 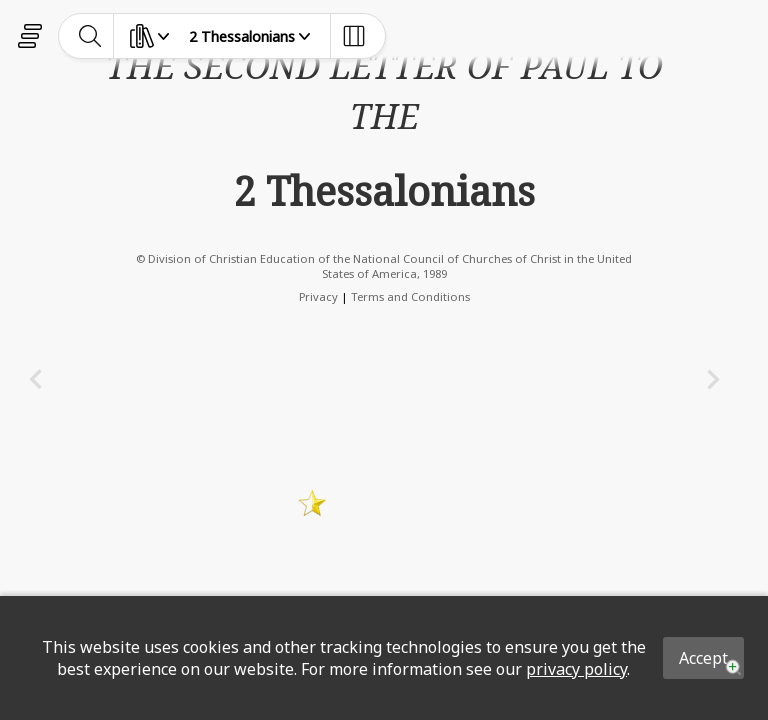 I want to click on zoom in on the current view, so click(x=733, y=667).